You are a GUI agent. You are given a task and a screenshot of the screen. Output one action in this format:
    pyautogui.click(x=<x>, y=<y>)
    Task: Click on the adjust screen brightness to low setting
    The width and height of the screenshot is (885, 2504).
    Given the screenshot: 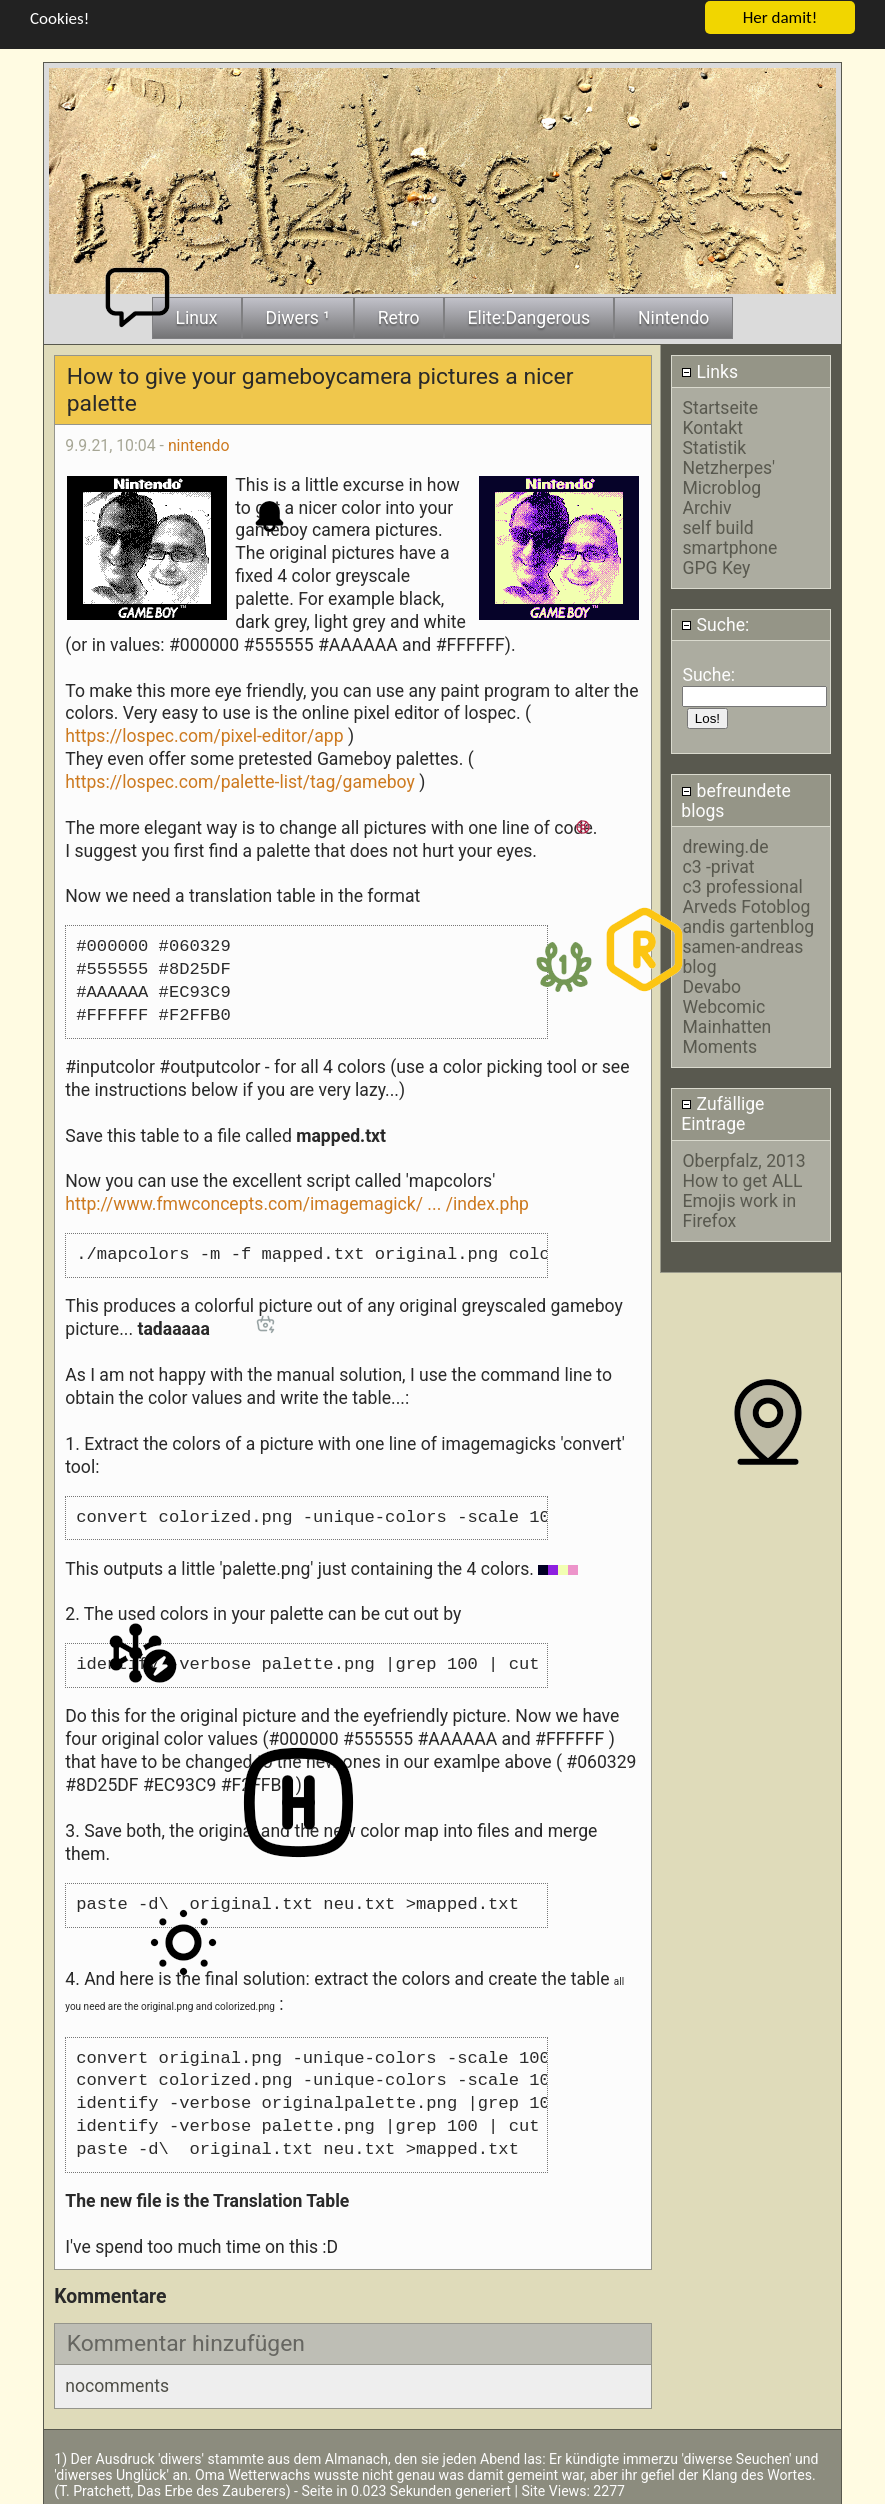 What is the action you would take?
    pyautogui.click(x=183, y=1942)
    